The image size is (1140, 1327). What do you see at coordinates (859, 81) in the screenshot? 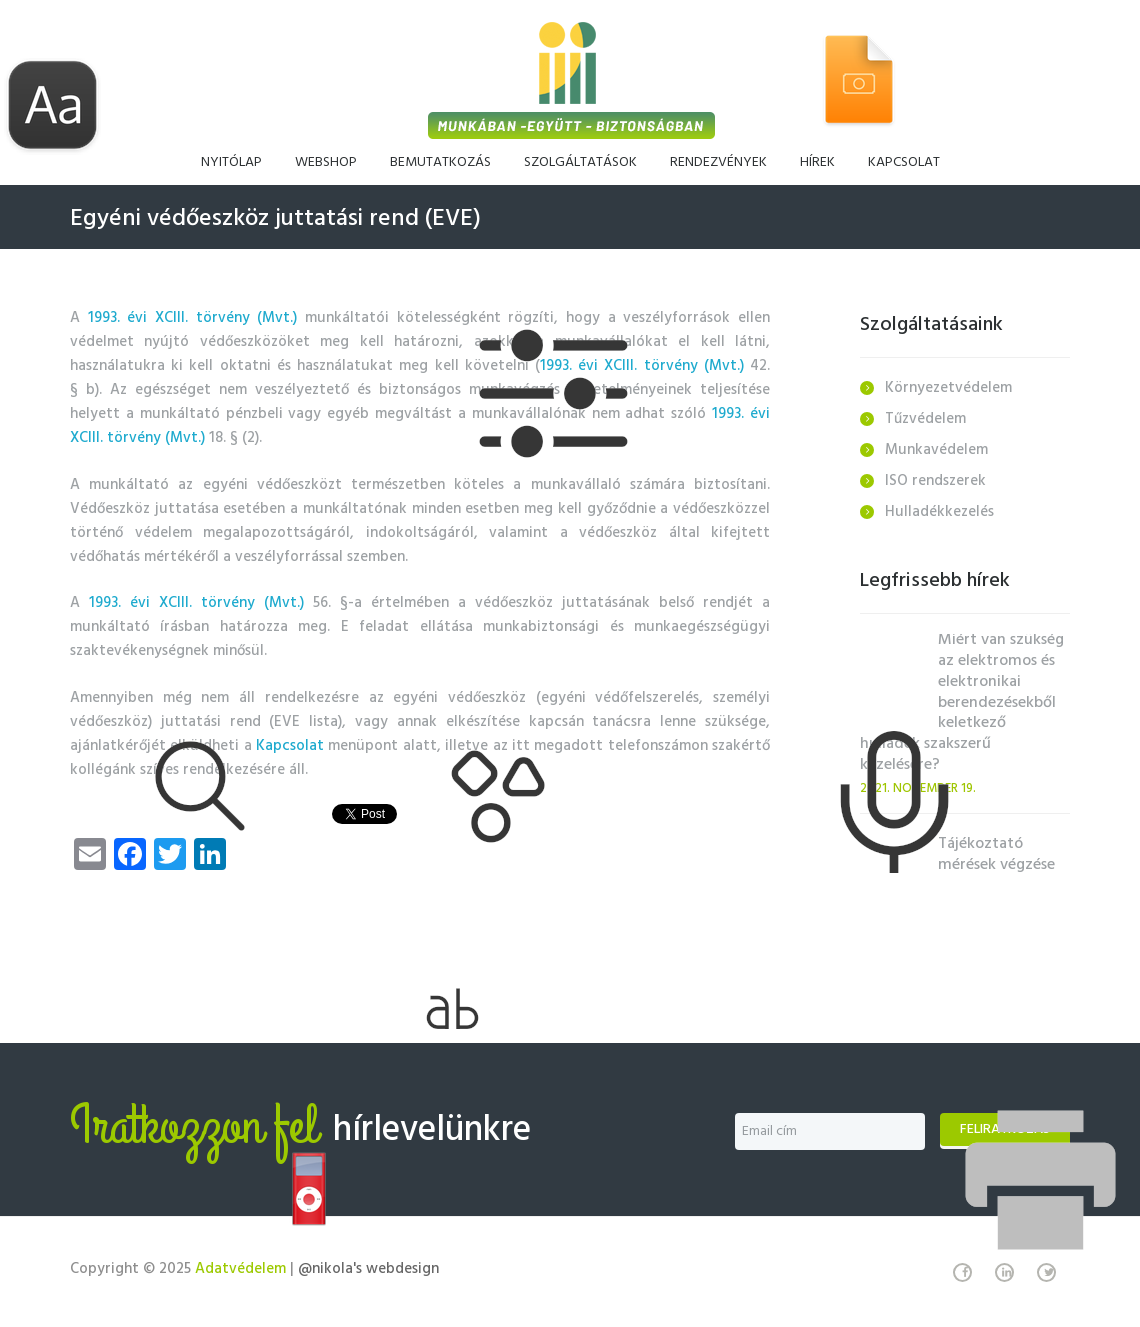
I see `a sketchbook or graphics file` at bounding box center [859, 81].